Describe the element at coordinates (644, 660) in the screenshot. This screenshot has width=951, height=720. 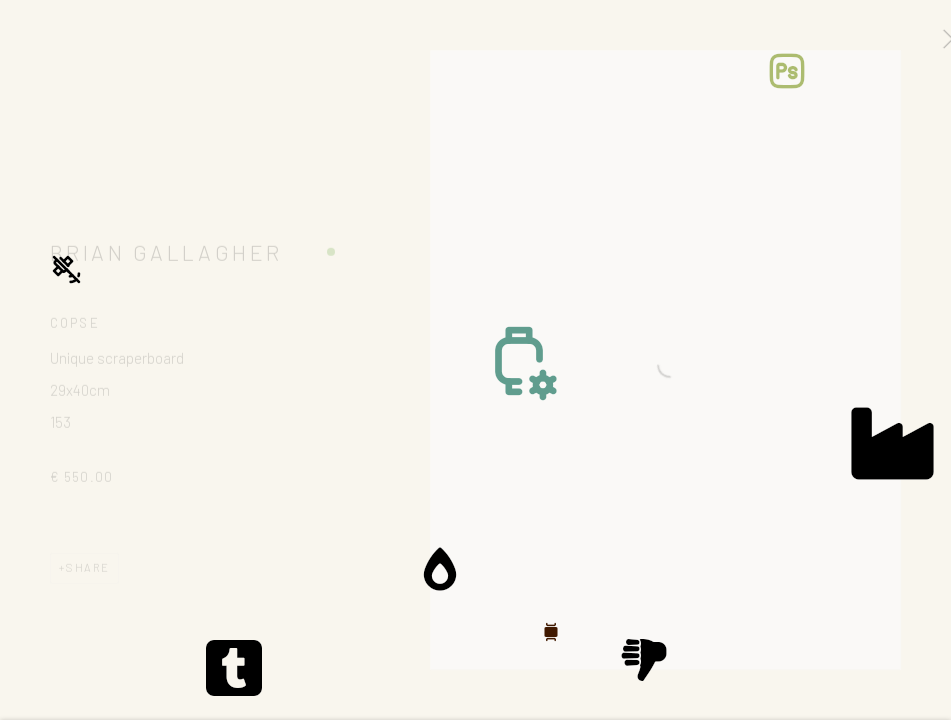
I see `dislike or downvote content` at that location.